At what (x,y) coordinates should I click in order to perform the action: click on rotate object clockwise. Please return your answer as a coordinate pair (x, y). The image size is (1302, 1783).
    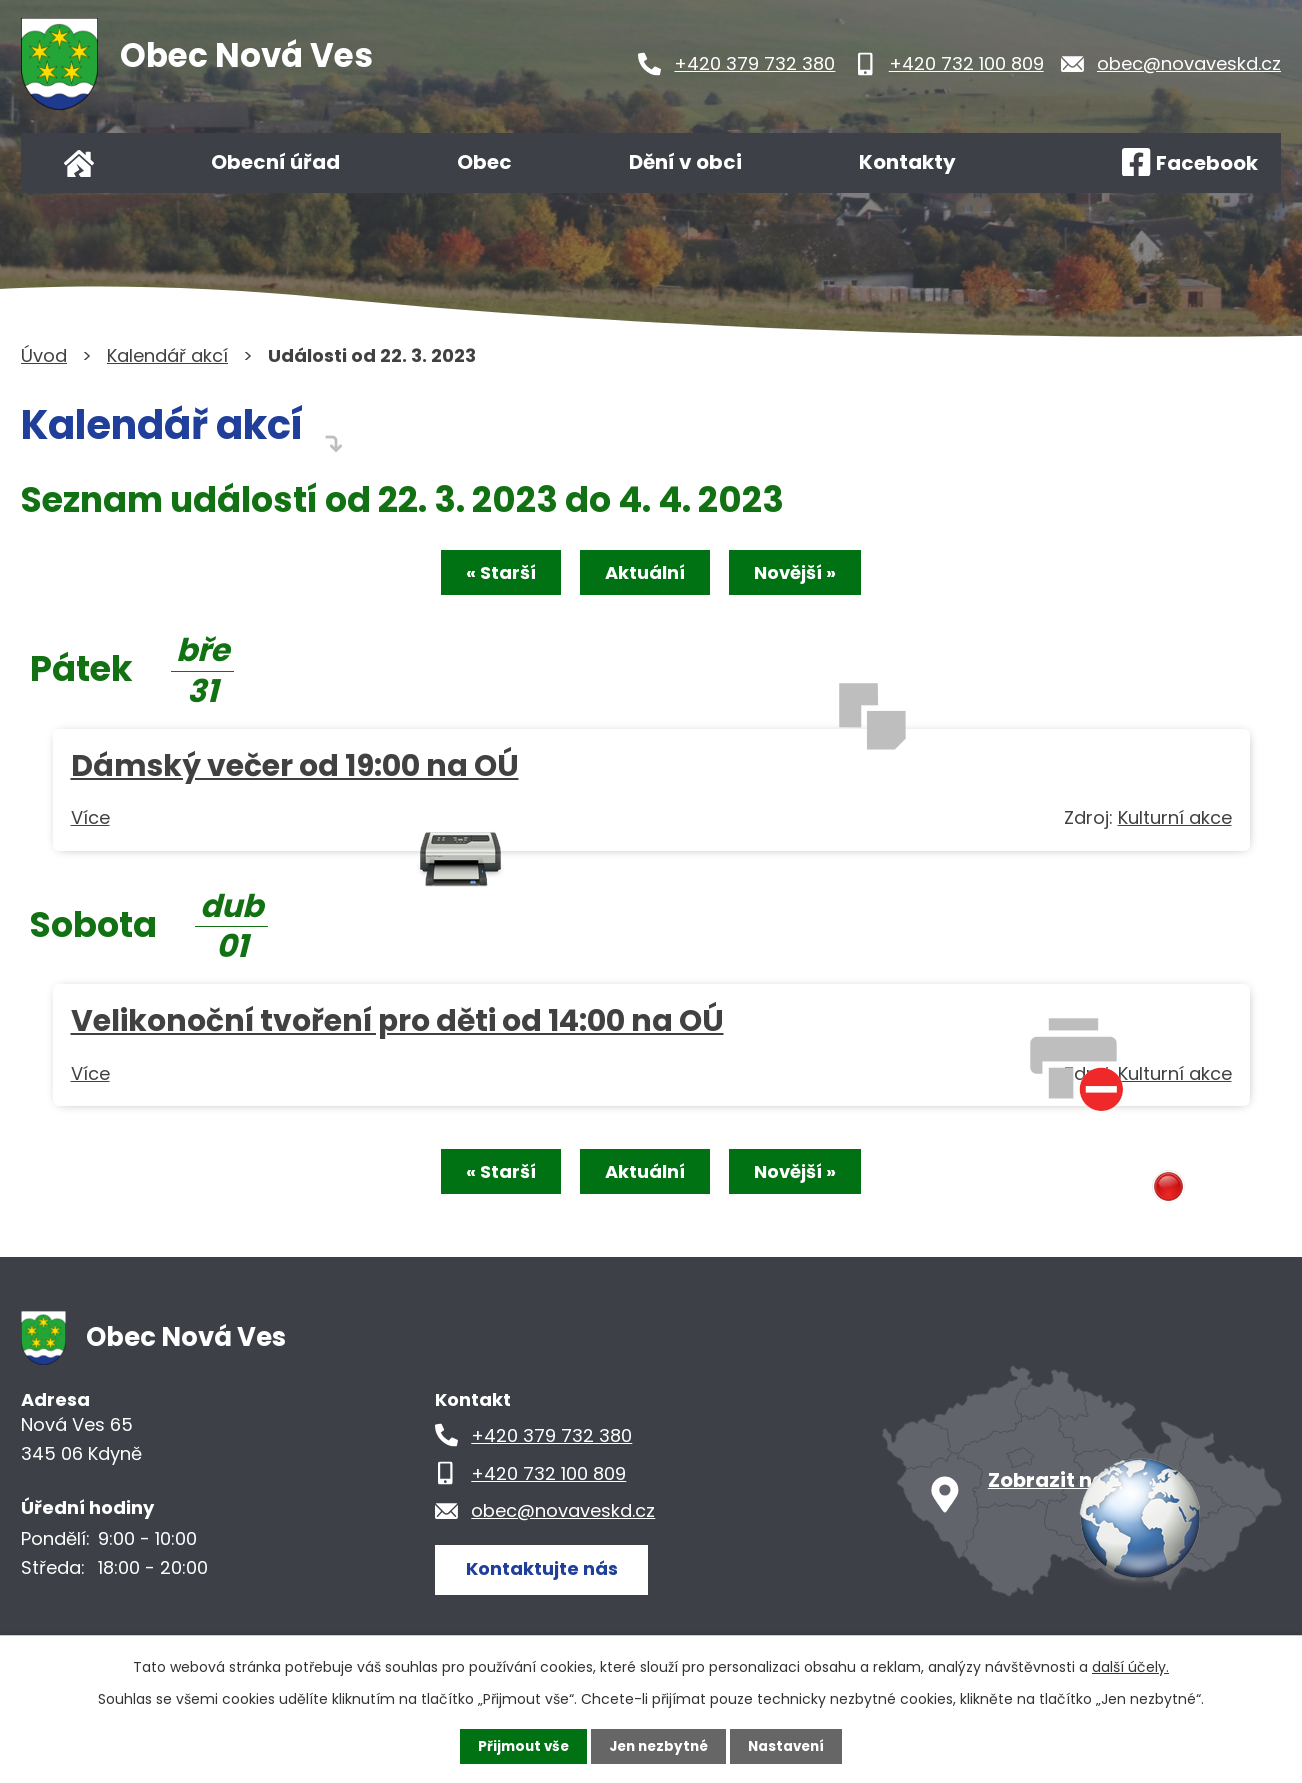
    Looking at the image, I should click on (333, 443).